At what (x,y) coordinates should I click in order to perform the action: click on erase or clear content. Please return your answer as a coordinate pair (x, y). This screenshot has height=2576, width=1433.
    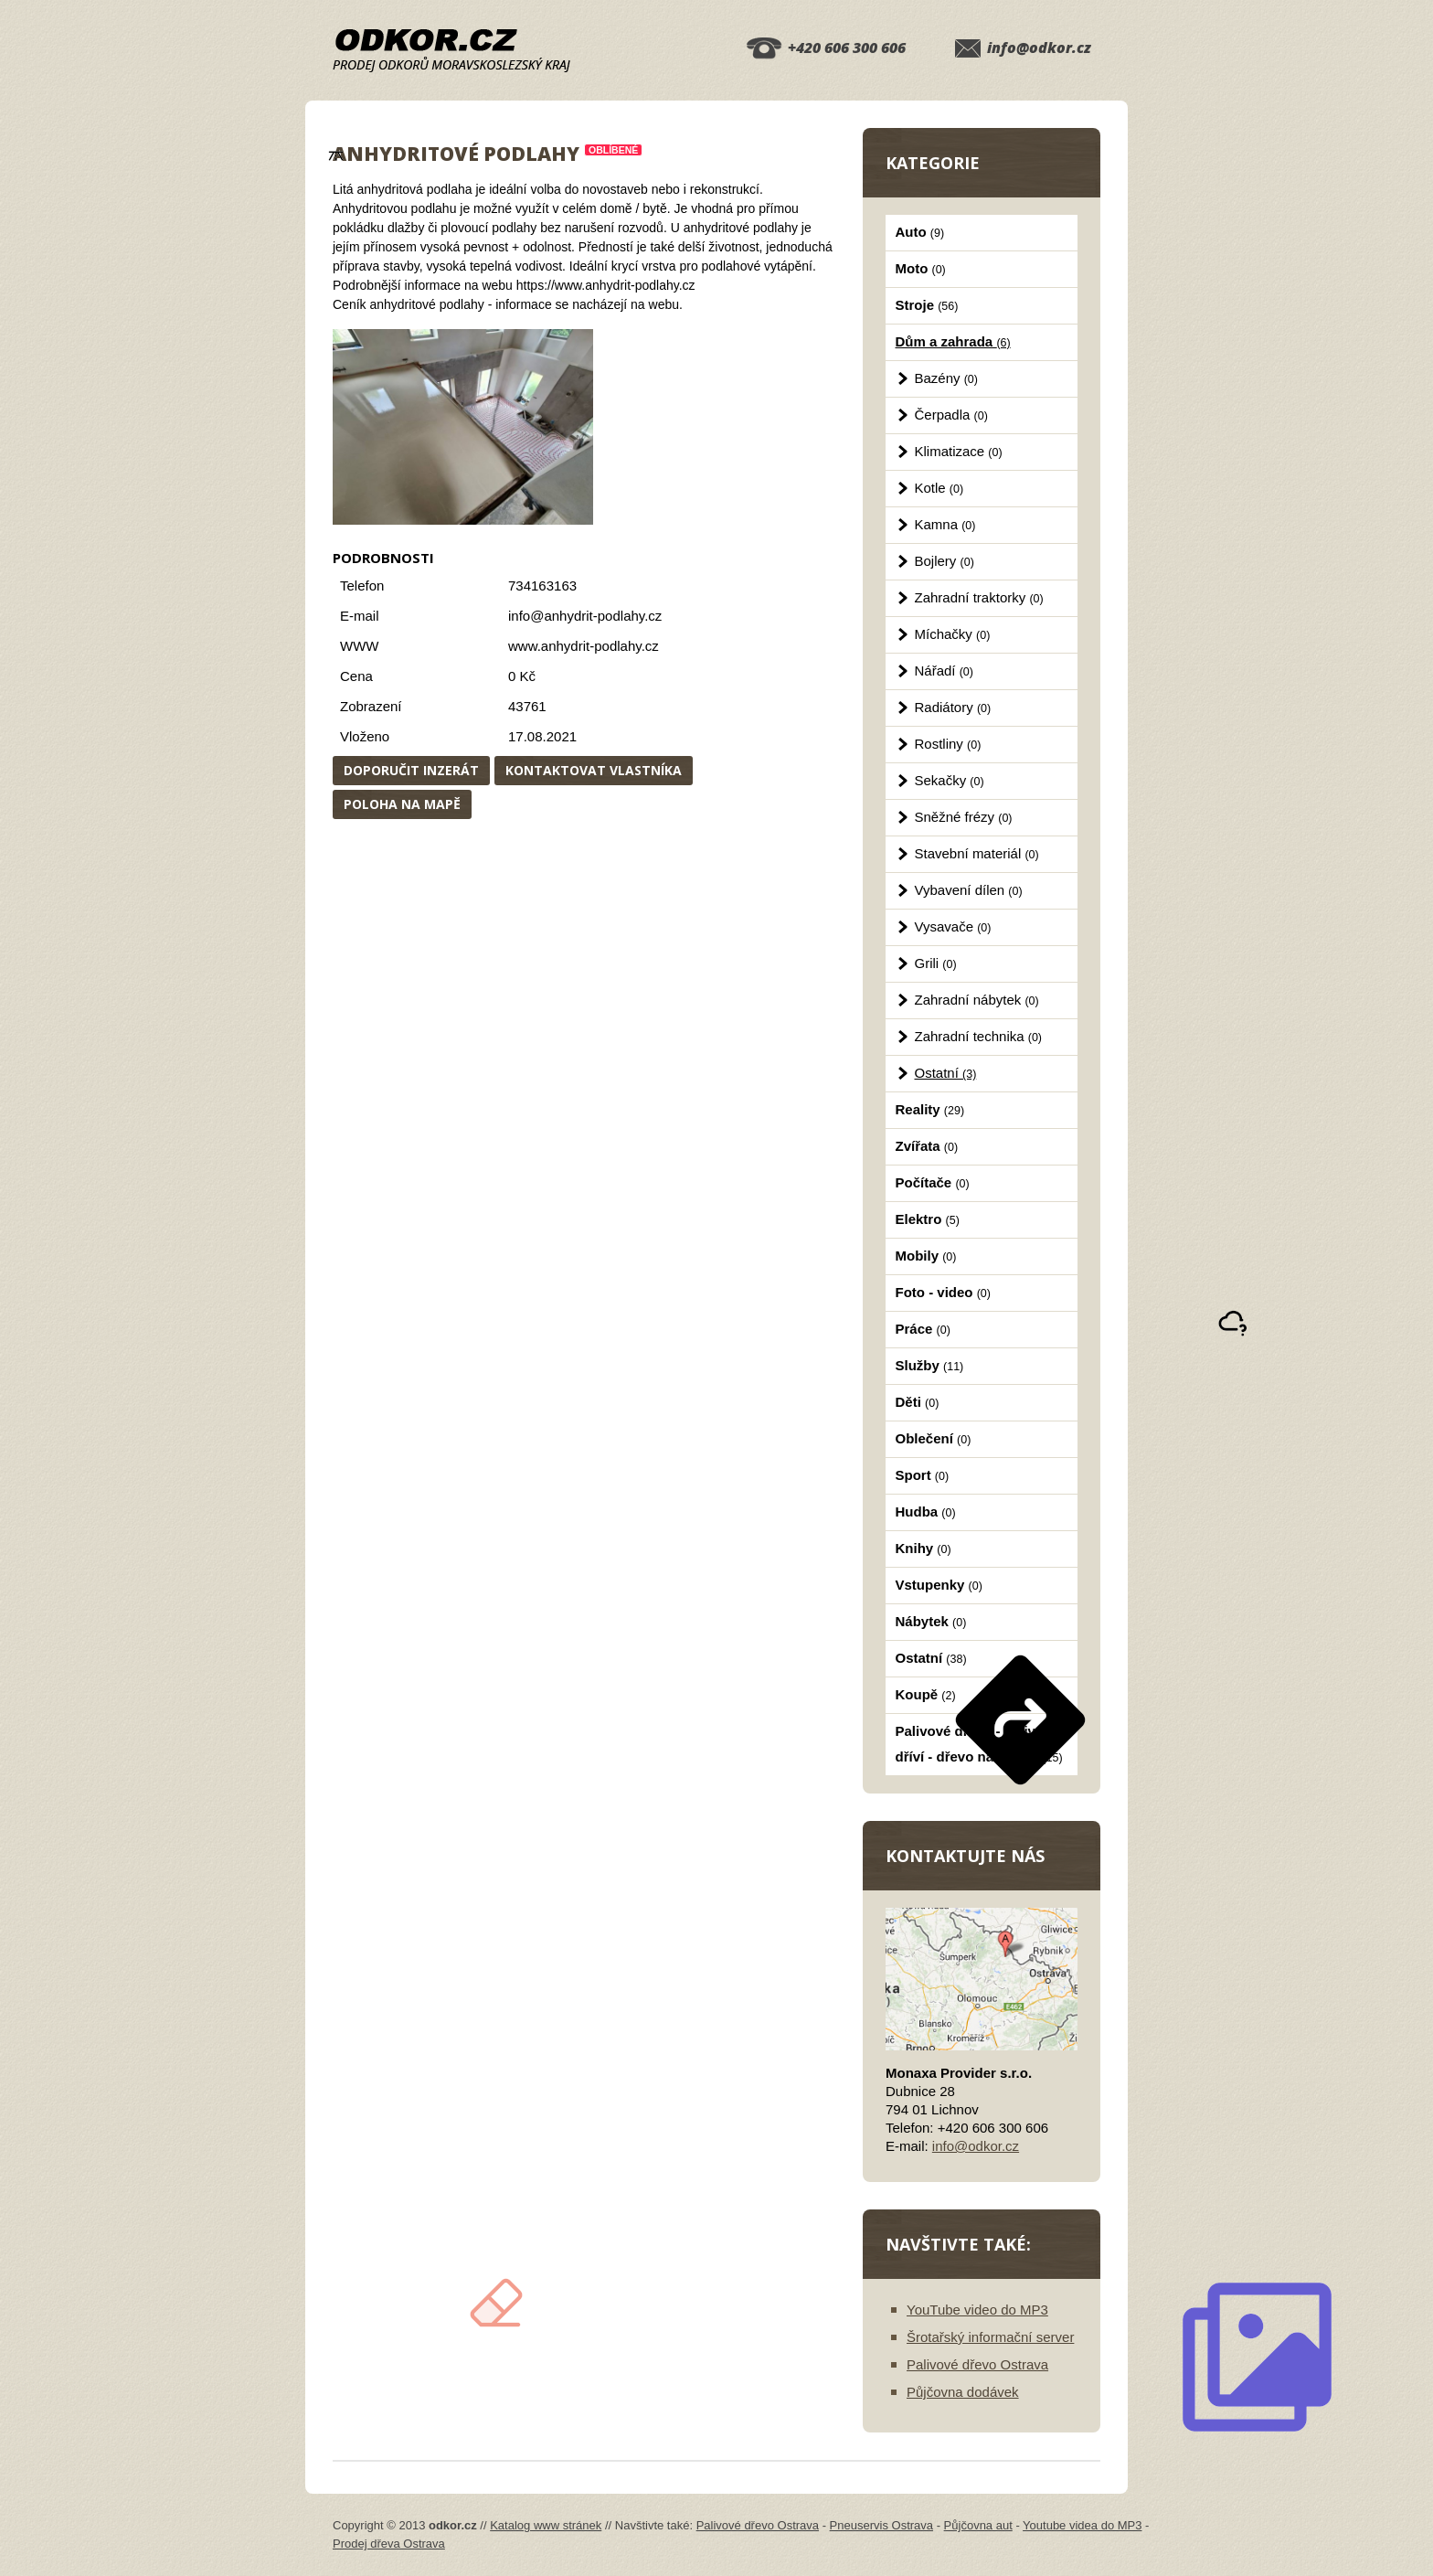
    Looking at the image, I should click on (496, 2303).